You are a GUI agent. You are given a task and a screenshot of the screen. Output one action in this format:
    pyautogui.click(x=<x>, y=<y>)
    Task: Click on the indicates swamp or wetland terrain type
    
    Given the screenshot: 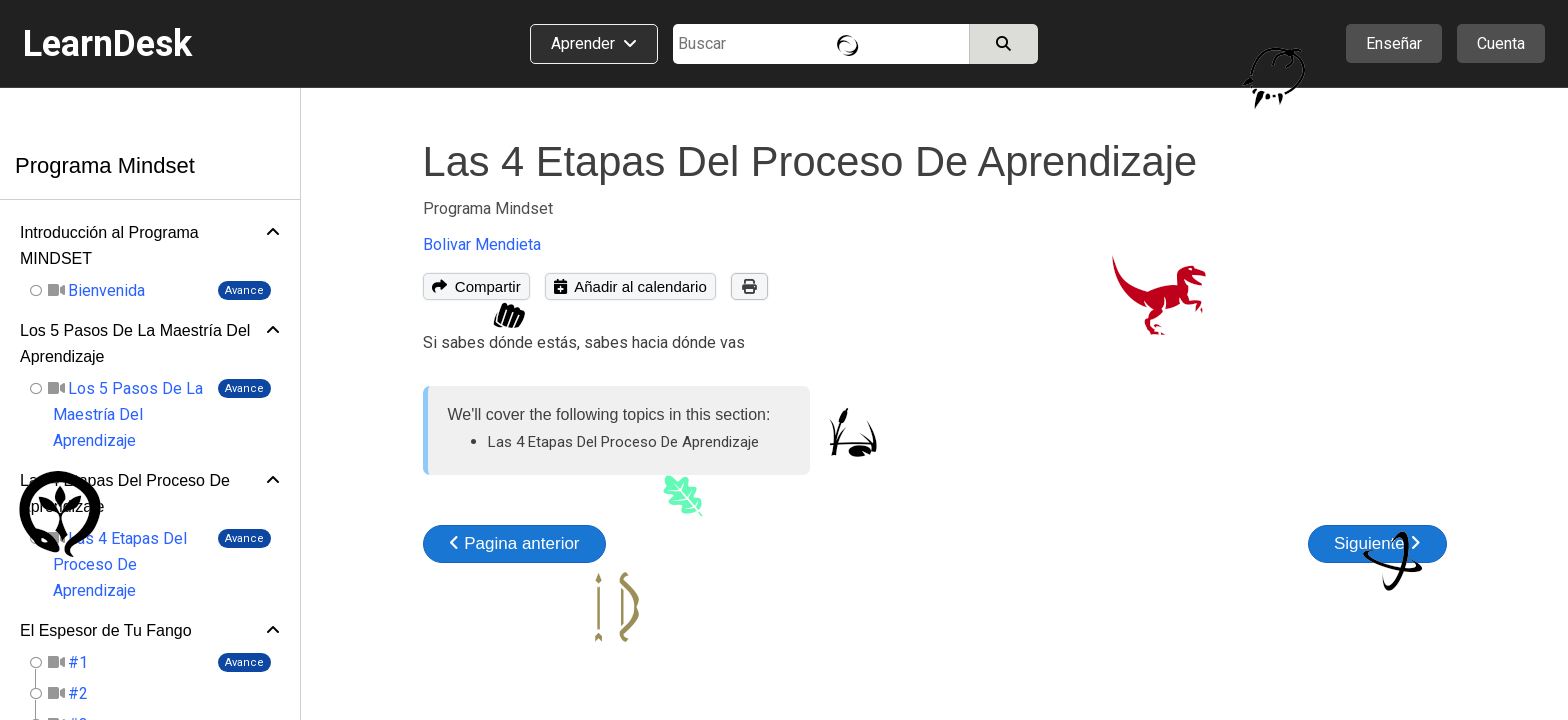 What is the action you would take?
    pyautogui.click(x=853, y=432)
    